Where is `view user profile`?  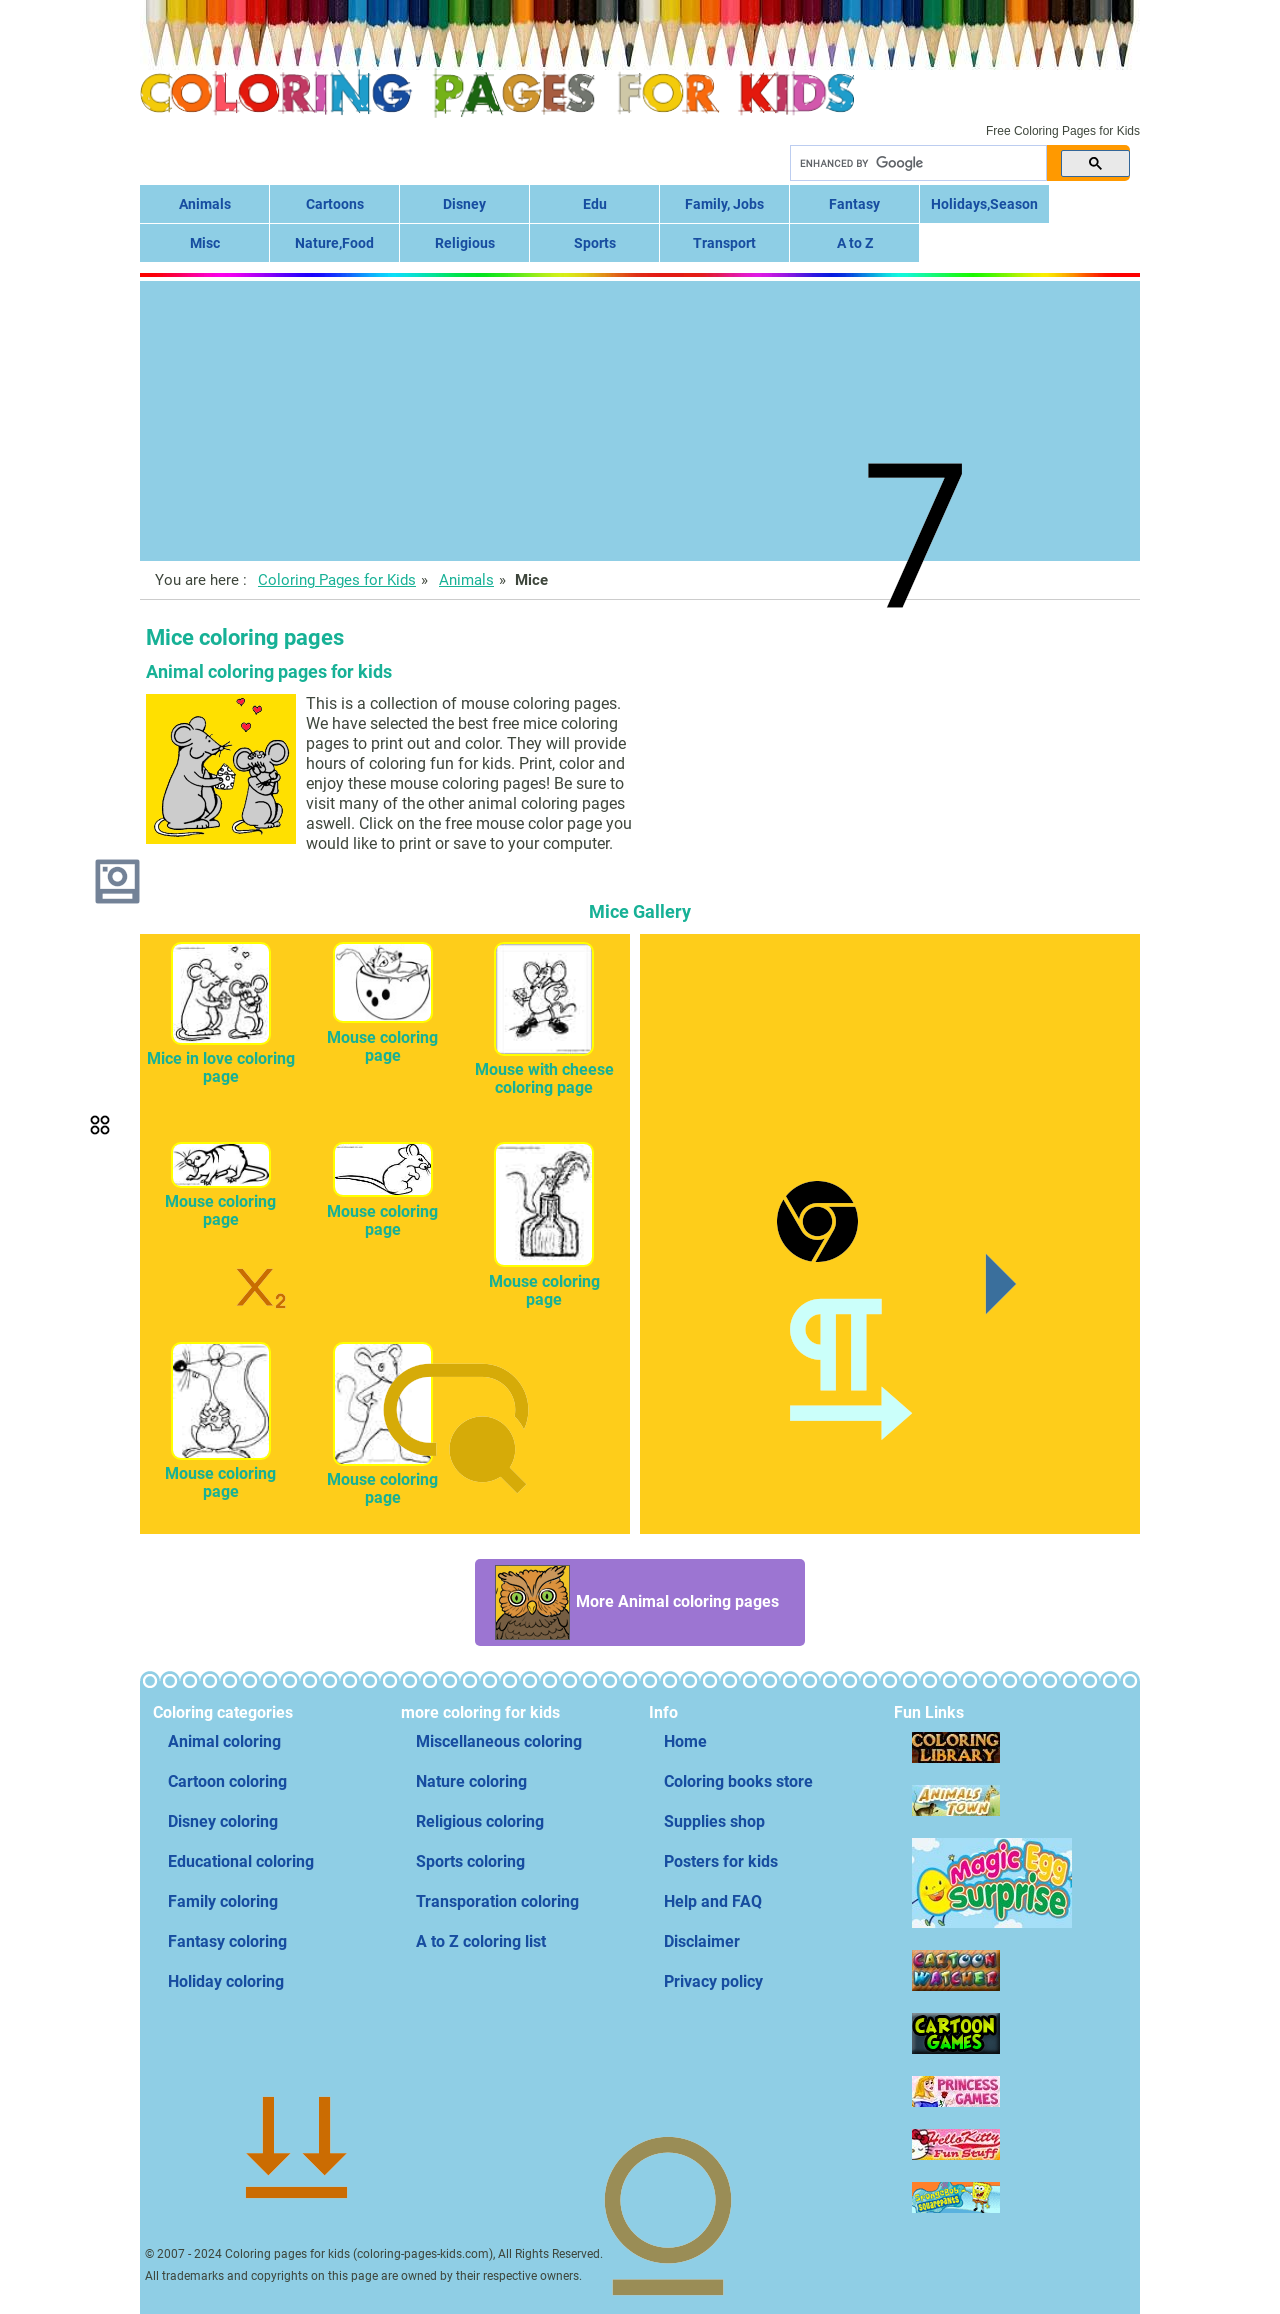 view user profile is located at coordinates (668, 2216).